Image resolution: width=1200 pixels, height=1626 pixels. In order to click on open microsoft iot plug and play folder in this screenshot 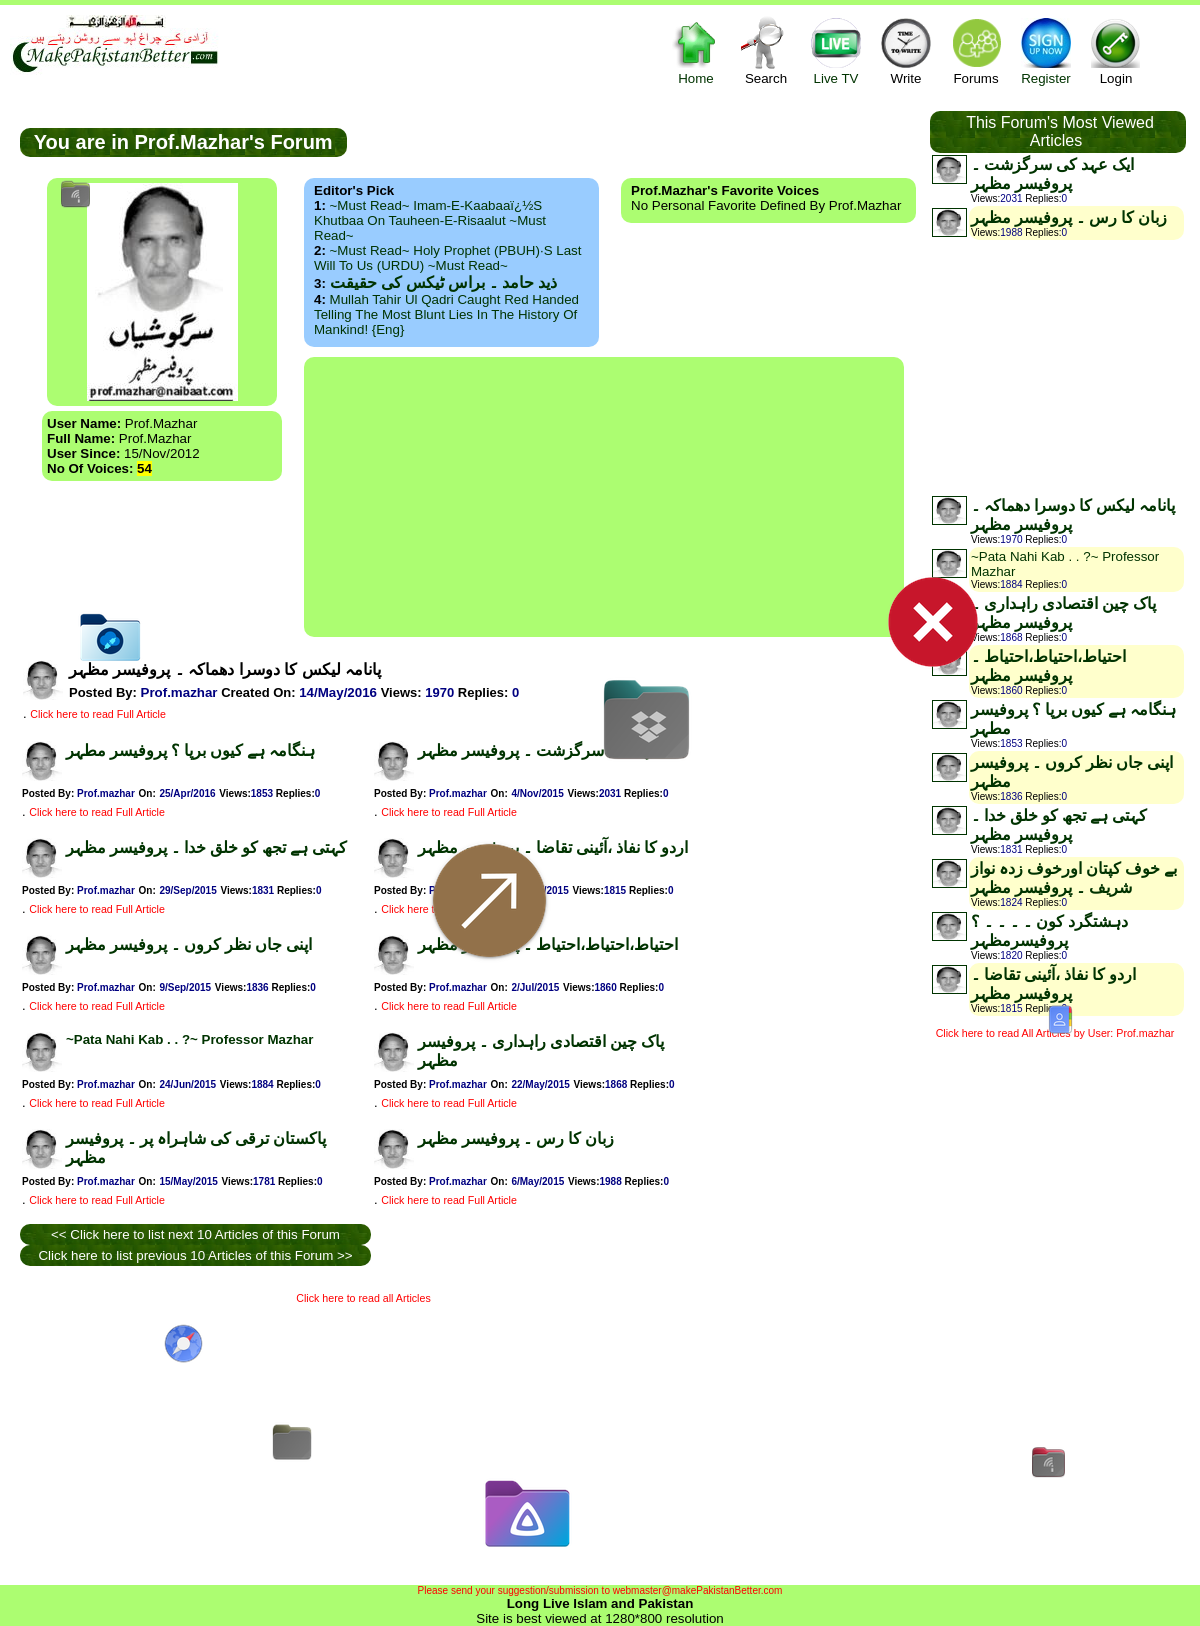, I will do `click(110, 639)`.